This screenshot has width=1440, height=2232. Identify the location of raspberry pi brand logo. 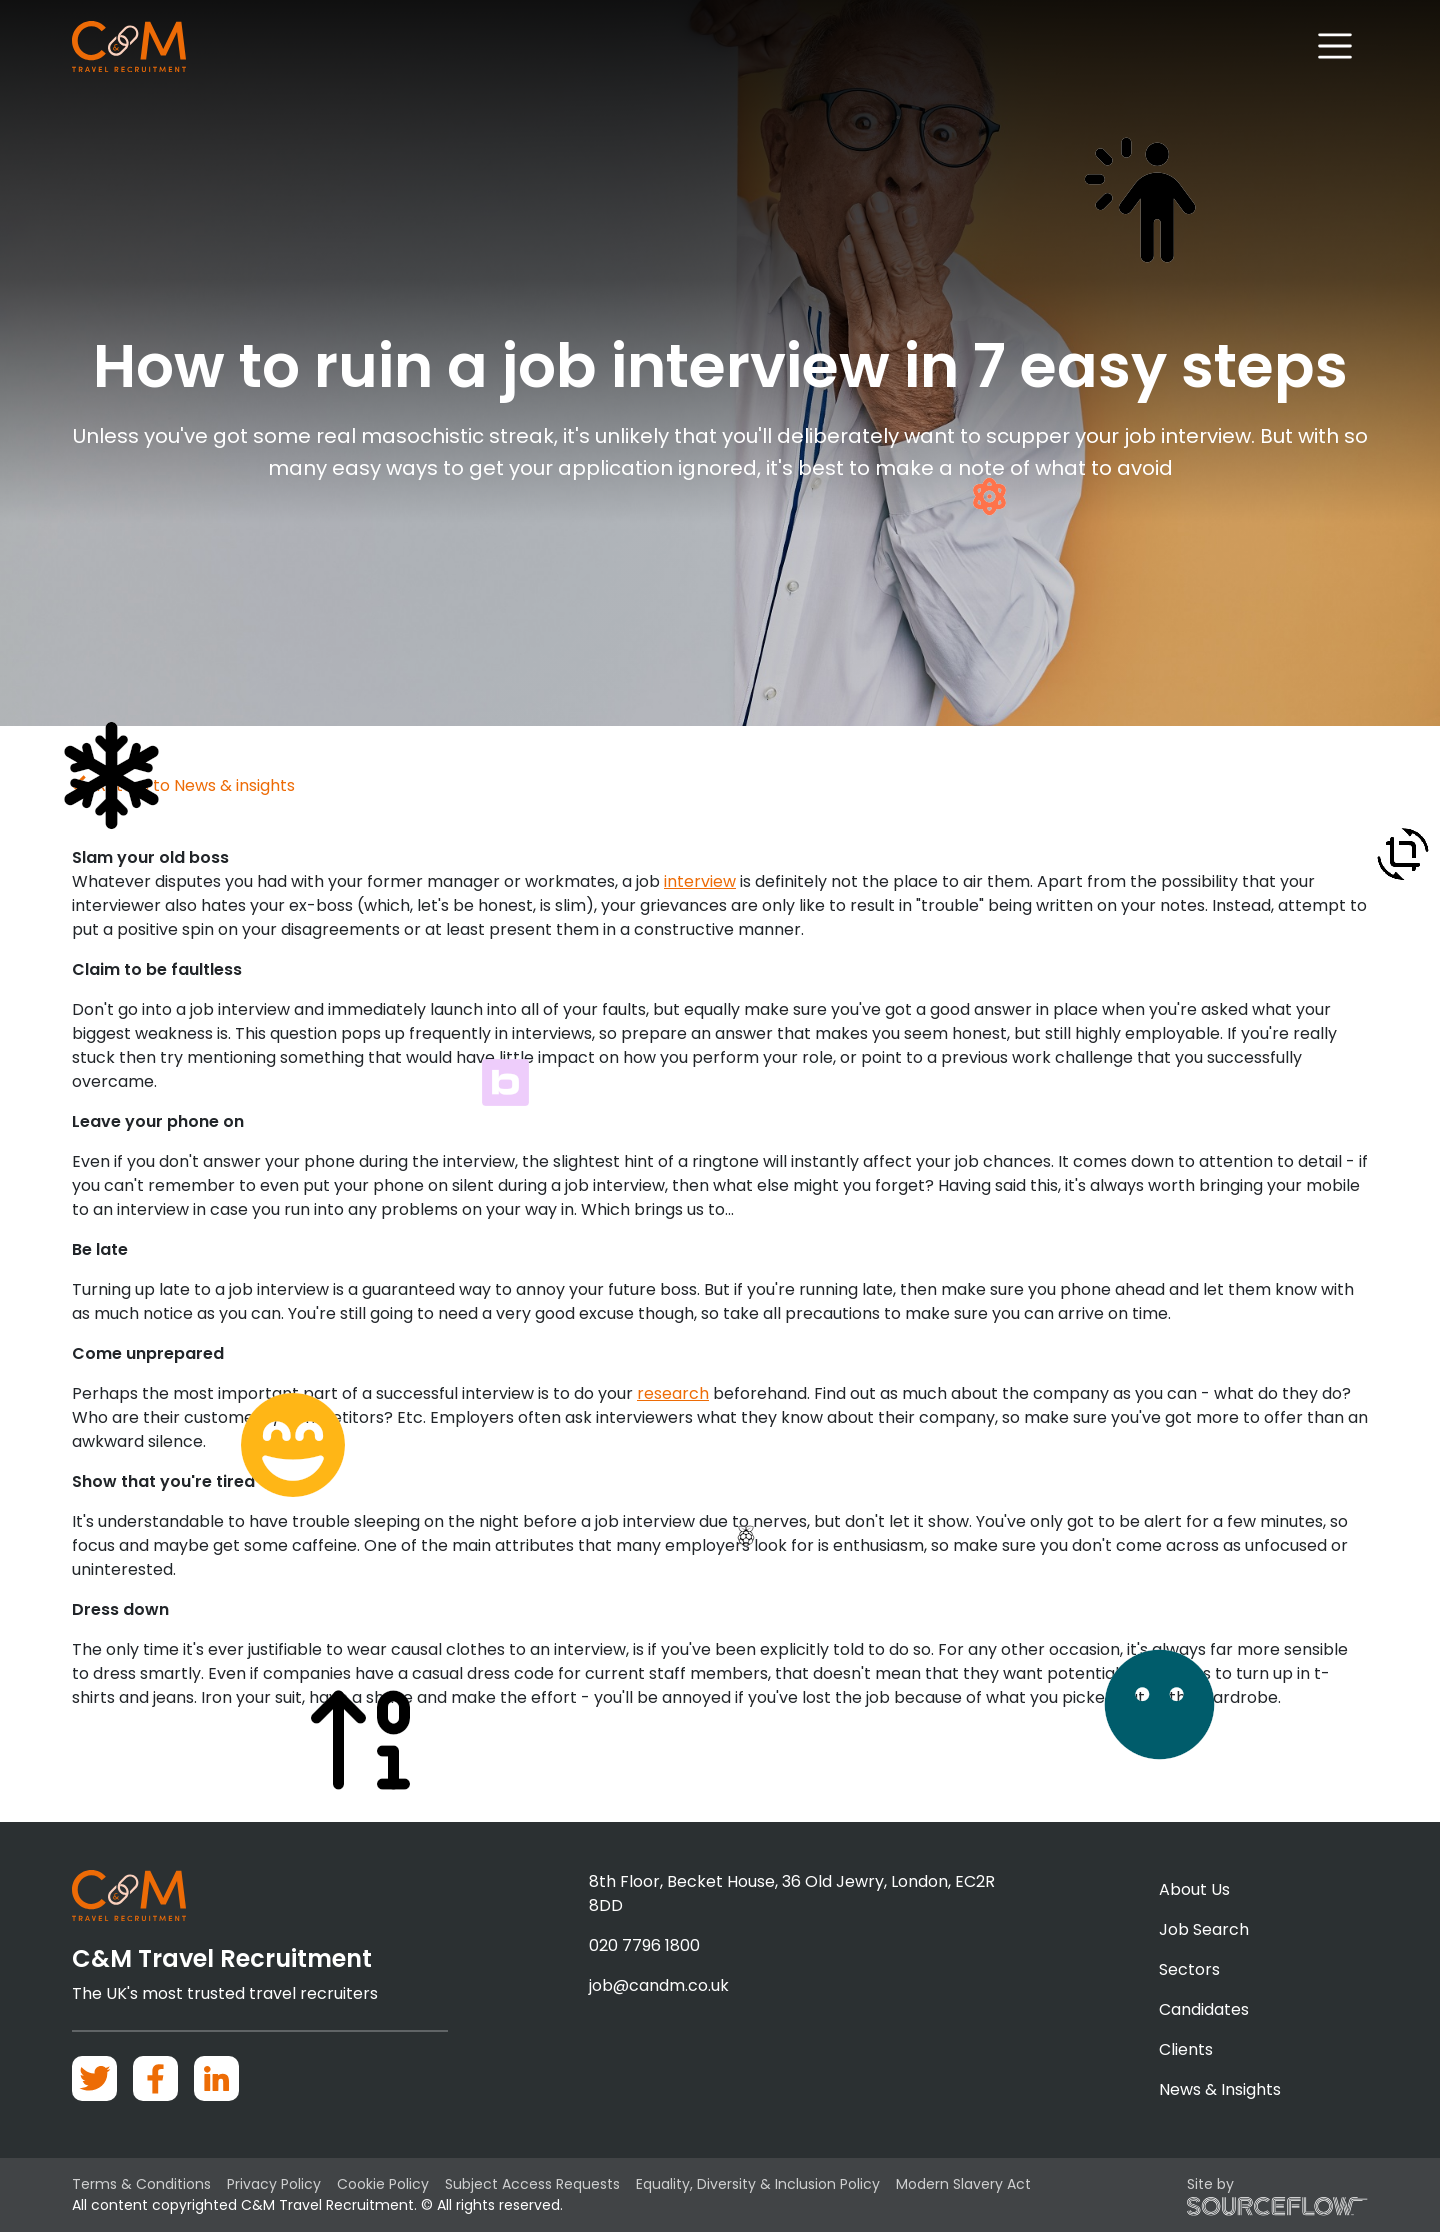
(746, 1536).